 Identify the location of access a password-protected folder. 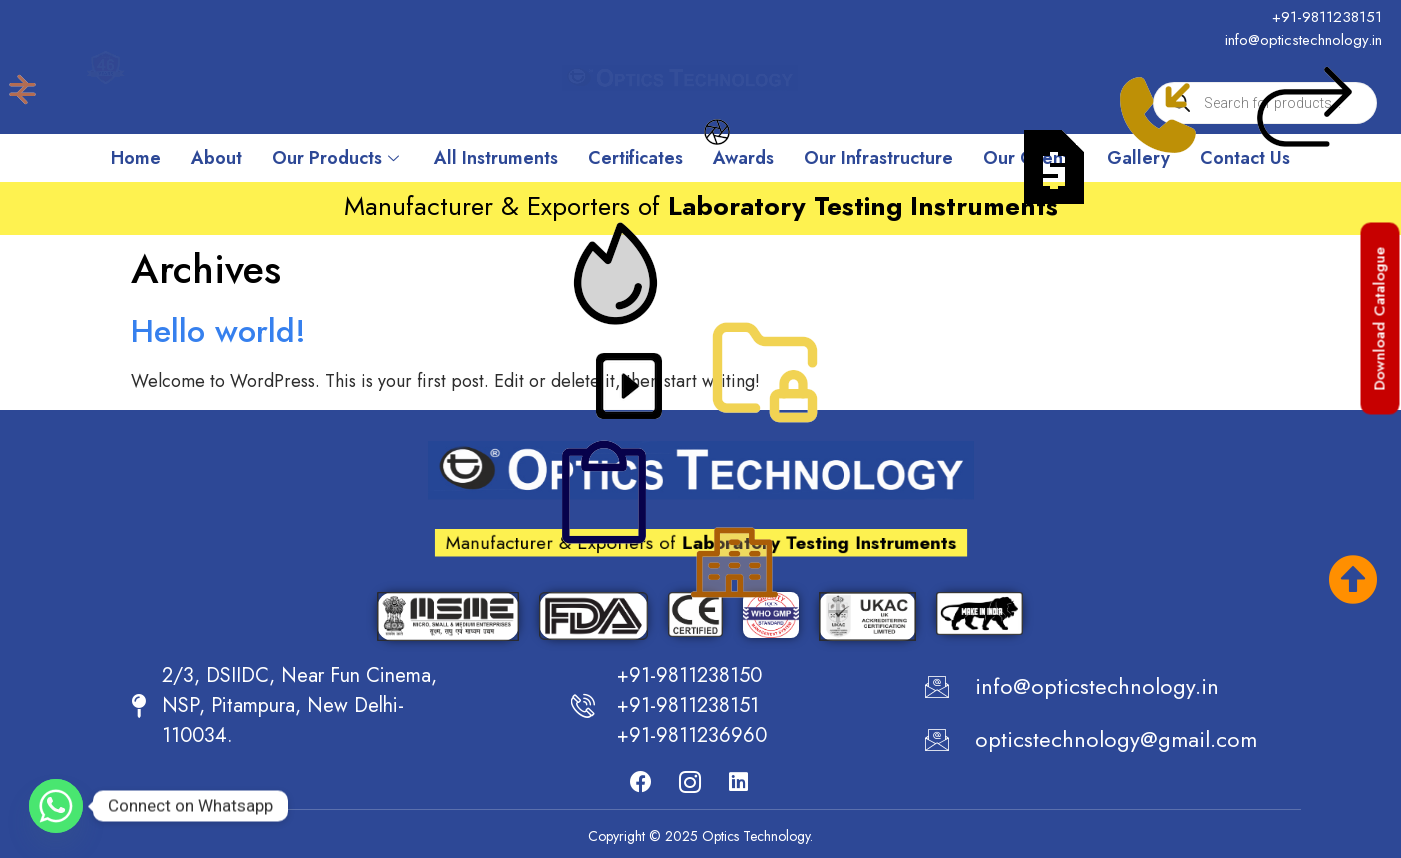
(765, 370).